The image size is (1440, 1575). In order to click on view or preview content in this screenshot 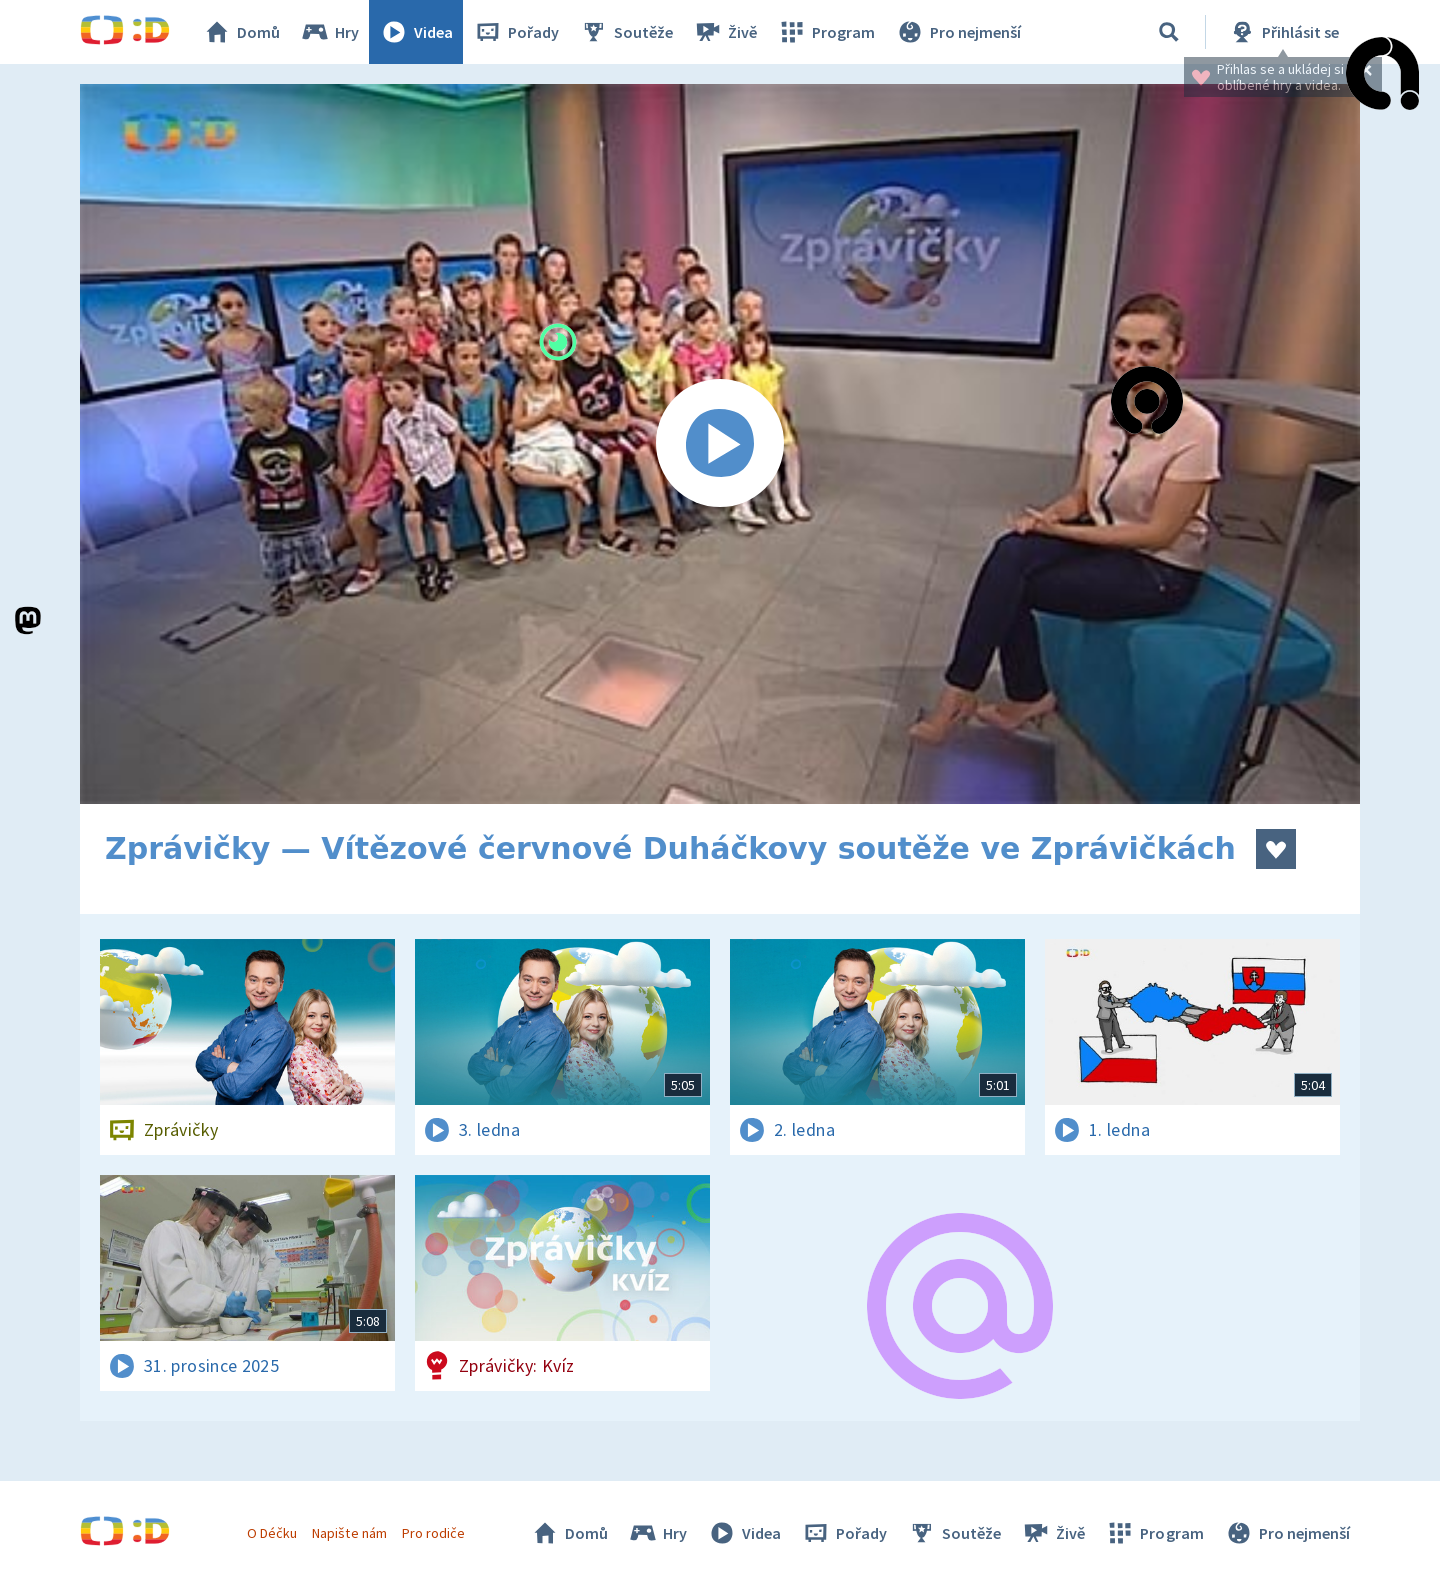, I will do `click(558, 342)`.